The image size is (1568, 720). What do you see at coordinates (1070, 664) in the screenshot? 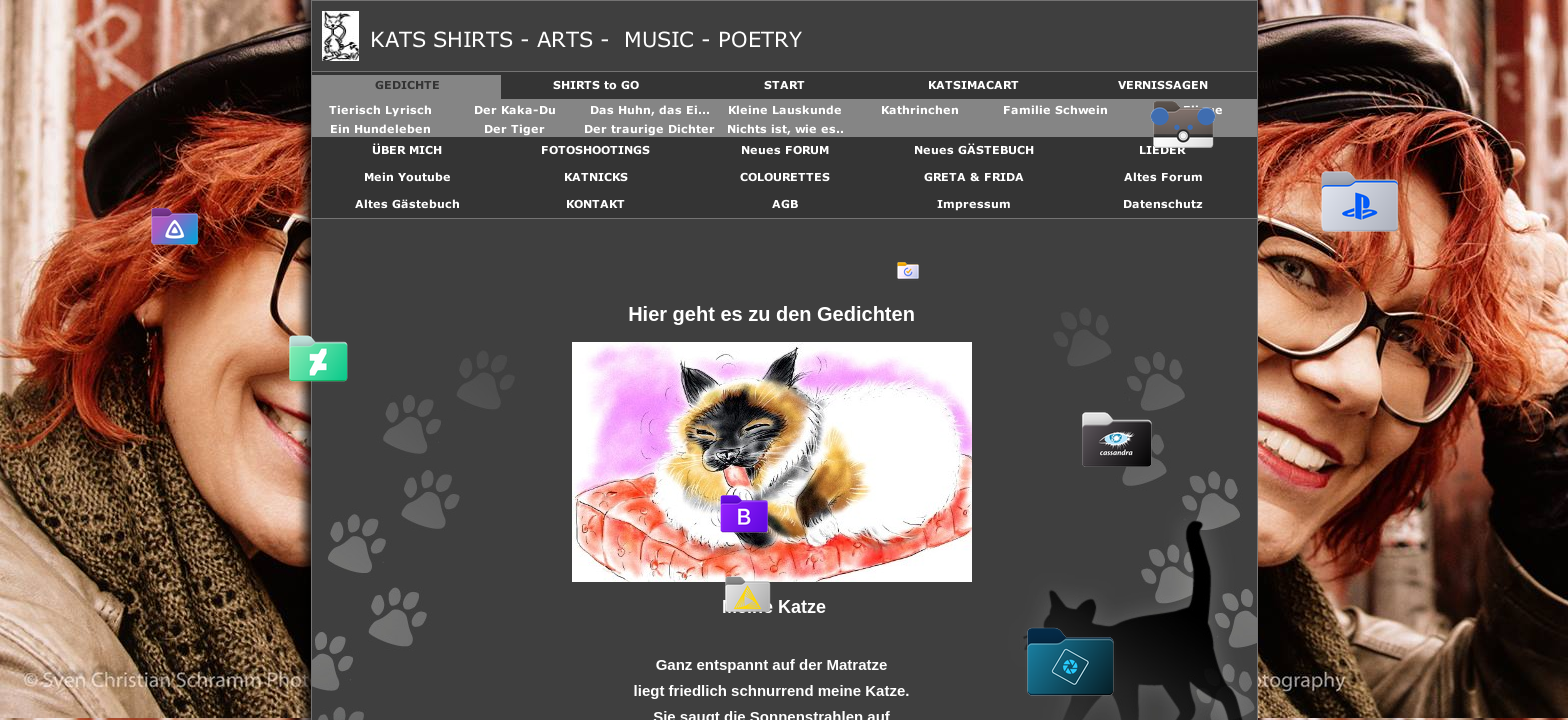
I see `open adobe photoshop elements project folder` at bounding box center [1070, 664].